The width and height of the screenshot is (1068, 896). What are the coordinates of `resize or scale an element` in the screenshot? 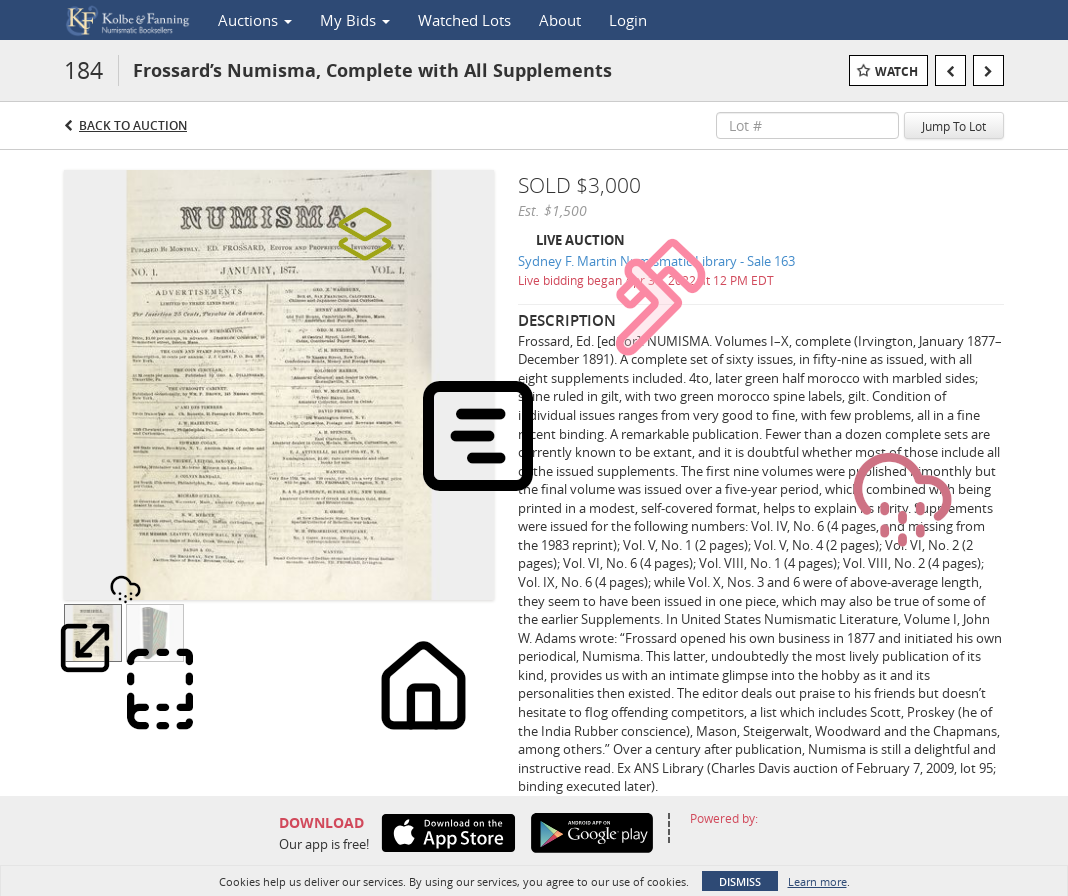 It's located at (85, 648).